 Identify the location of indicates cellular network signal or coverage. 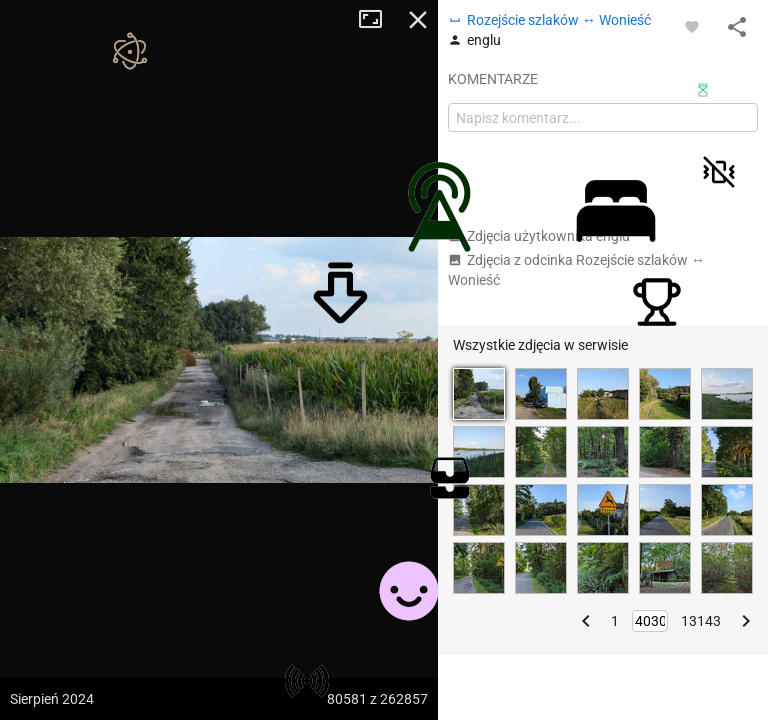
(439, 208).